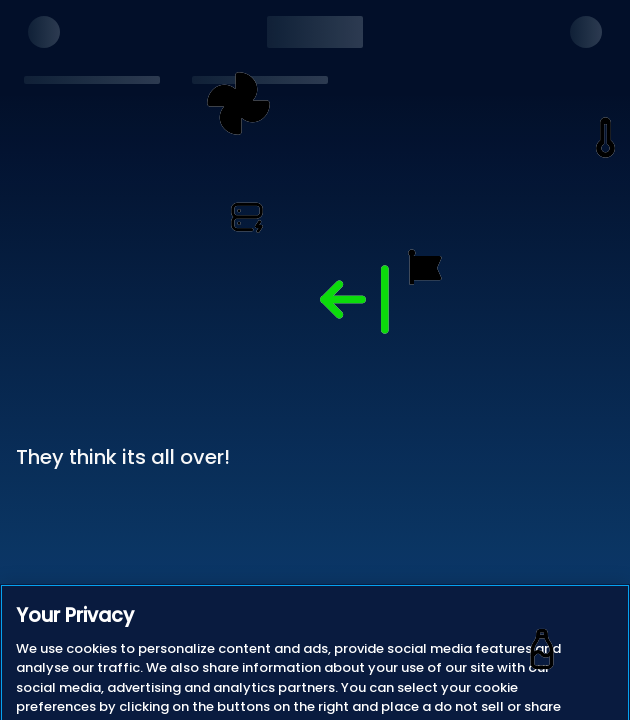 This screenshot has width=630, height=720. I want to click on font awesome brand logo, so click(425, 267).